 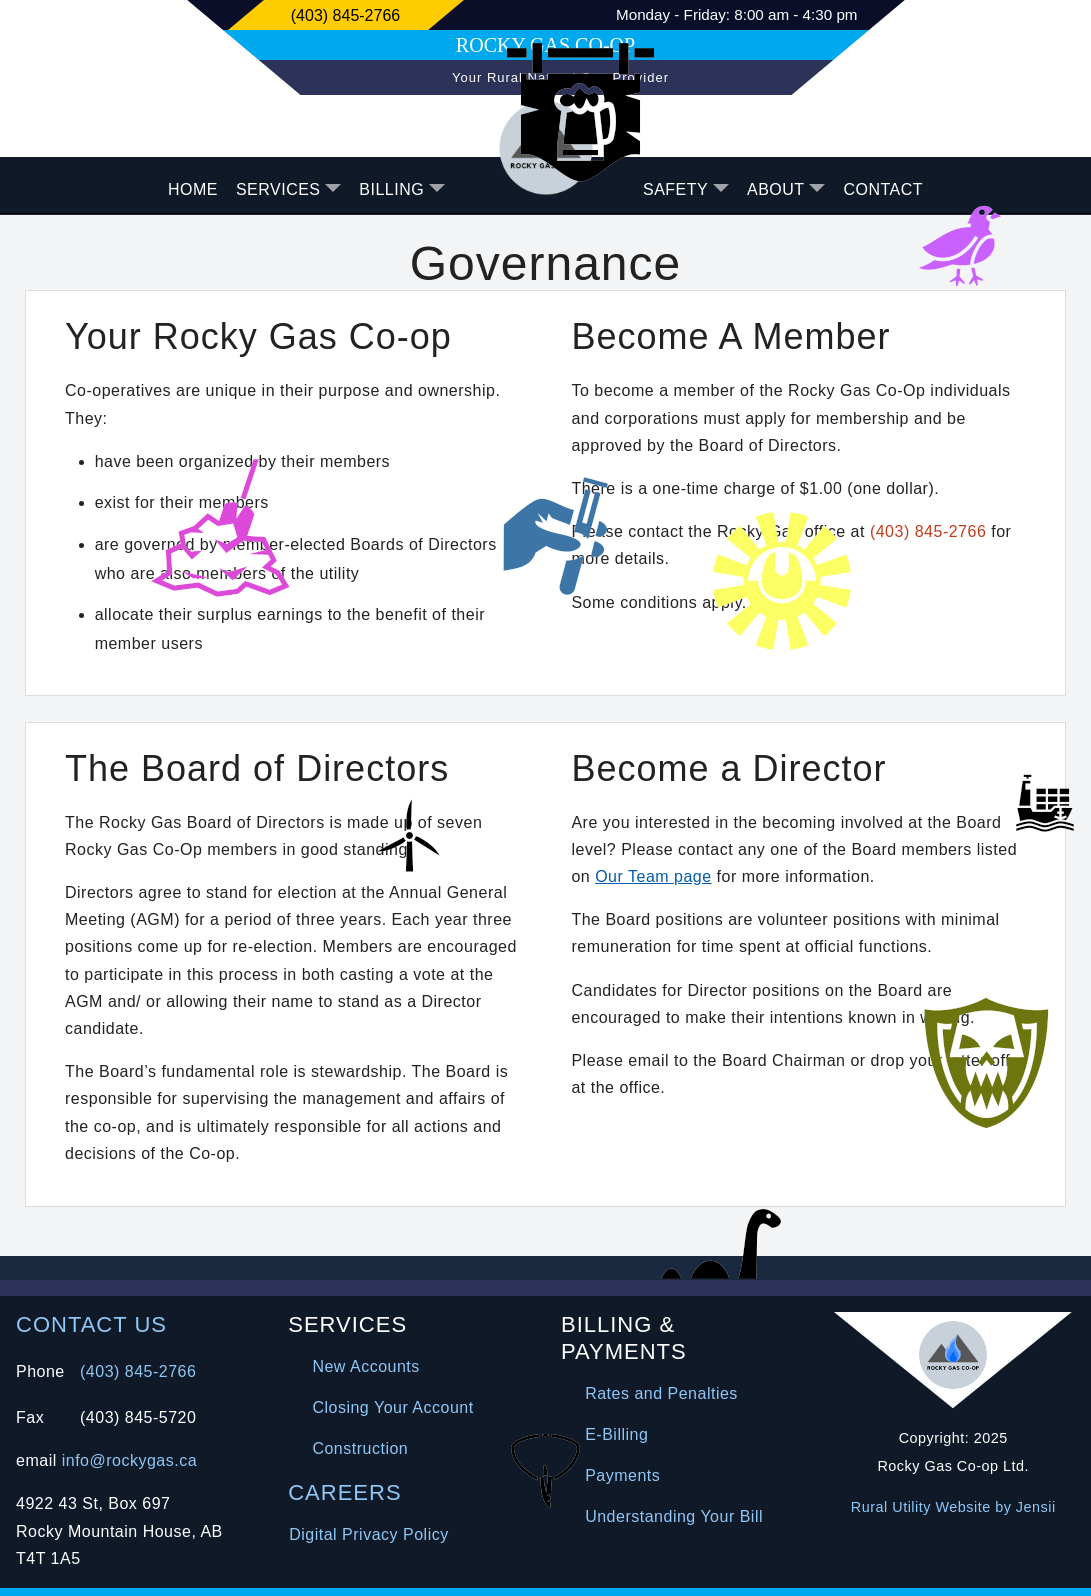 What do you see at coordinates (560, 535) in the screenshot?
I see `conduct a science experiment or lab test` at bounding box center [560, 535].